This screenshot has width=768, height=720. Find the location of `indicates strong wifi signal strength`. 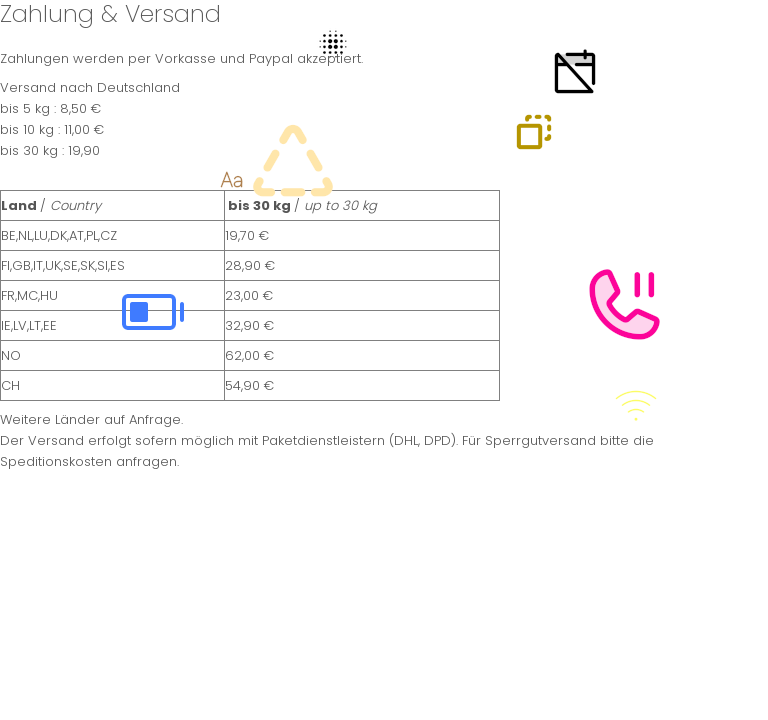

indicates strong wifi signal strength is located at coordinates (636, 405).